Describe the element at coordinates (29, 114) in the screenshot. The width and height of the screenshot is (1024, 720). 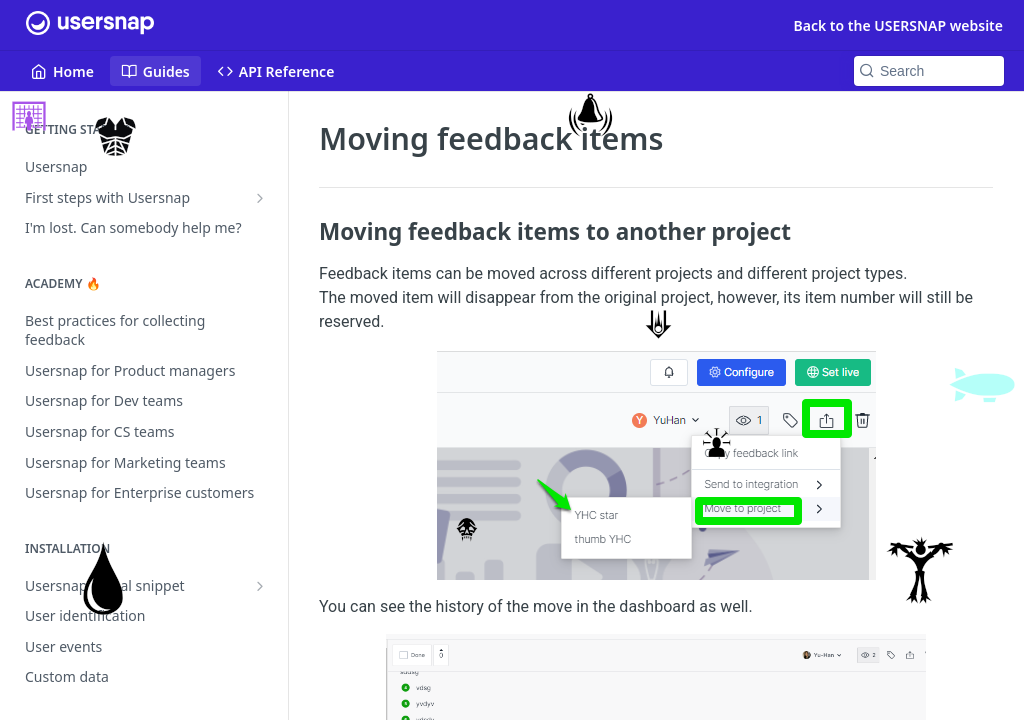
I see `select goalkeeper position in team lineup` at that location.